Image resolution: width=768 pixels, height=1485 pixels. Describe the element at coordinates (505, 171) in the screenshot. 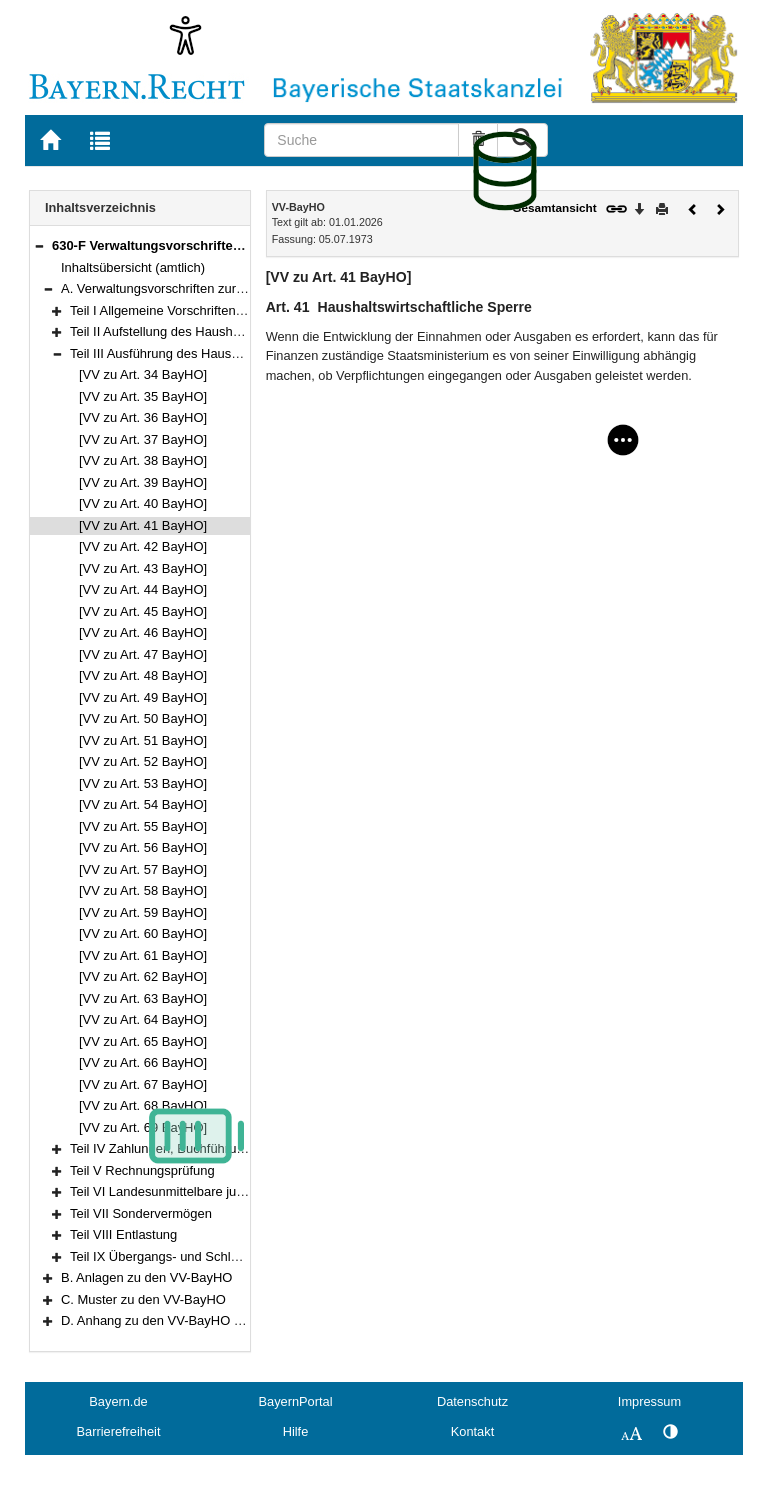

I see `access server settings` at that location.